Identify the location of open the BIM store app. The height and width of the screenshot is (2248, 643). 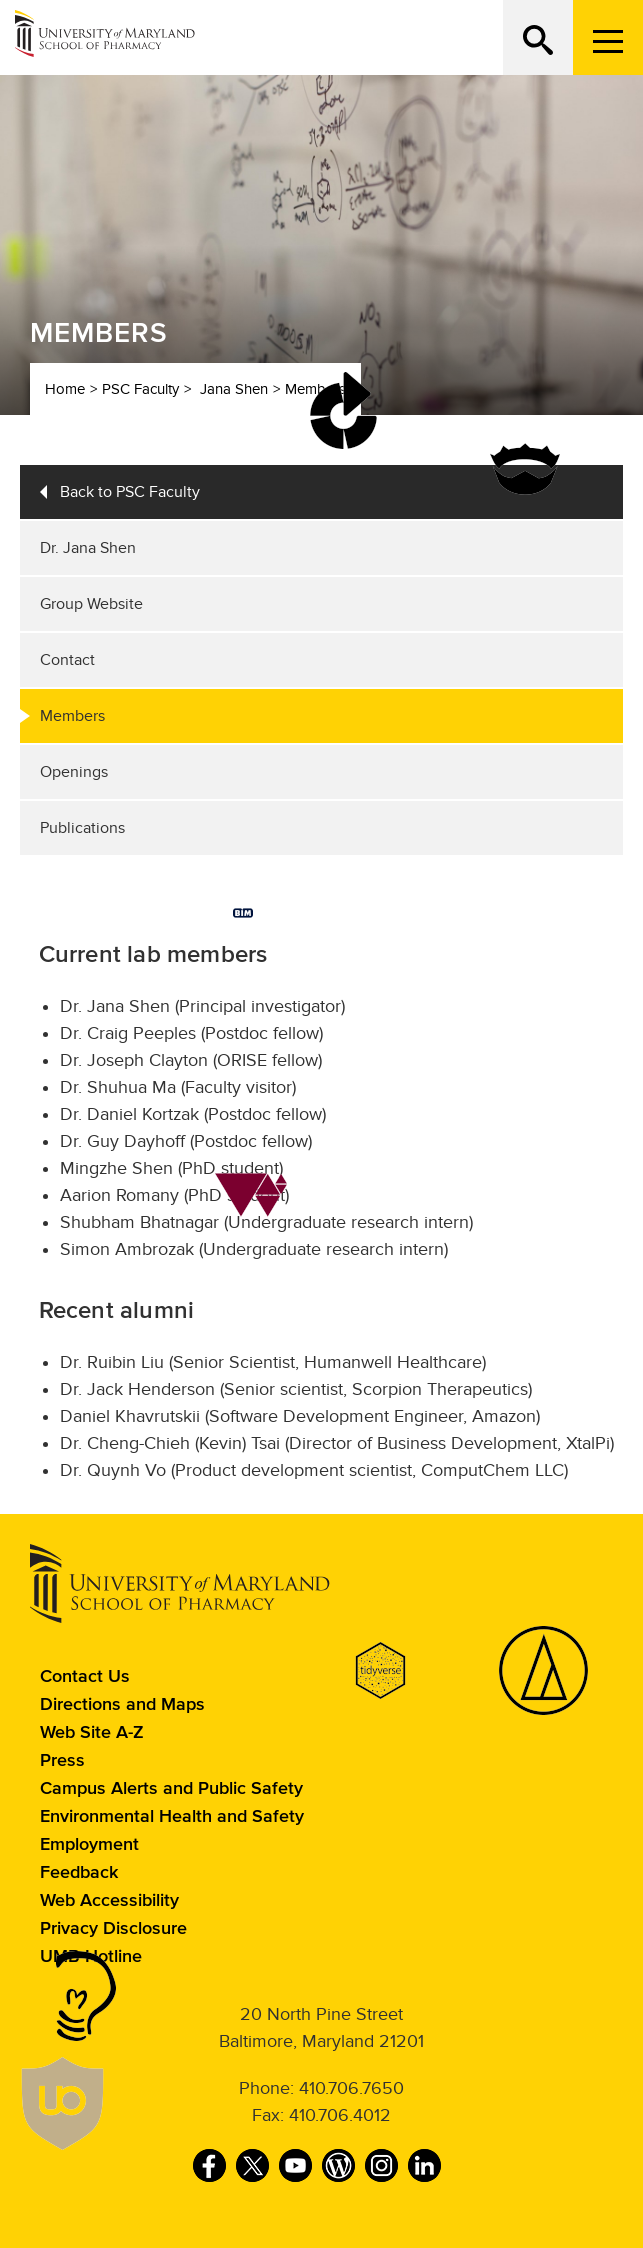
(243, 913).